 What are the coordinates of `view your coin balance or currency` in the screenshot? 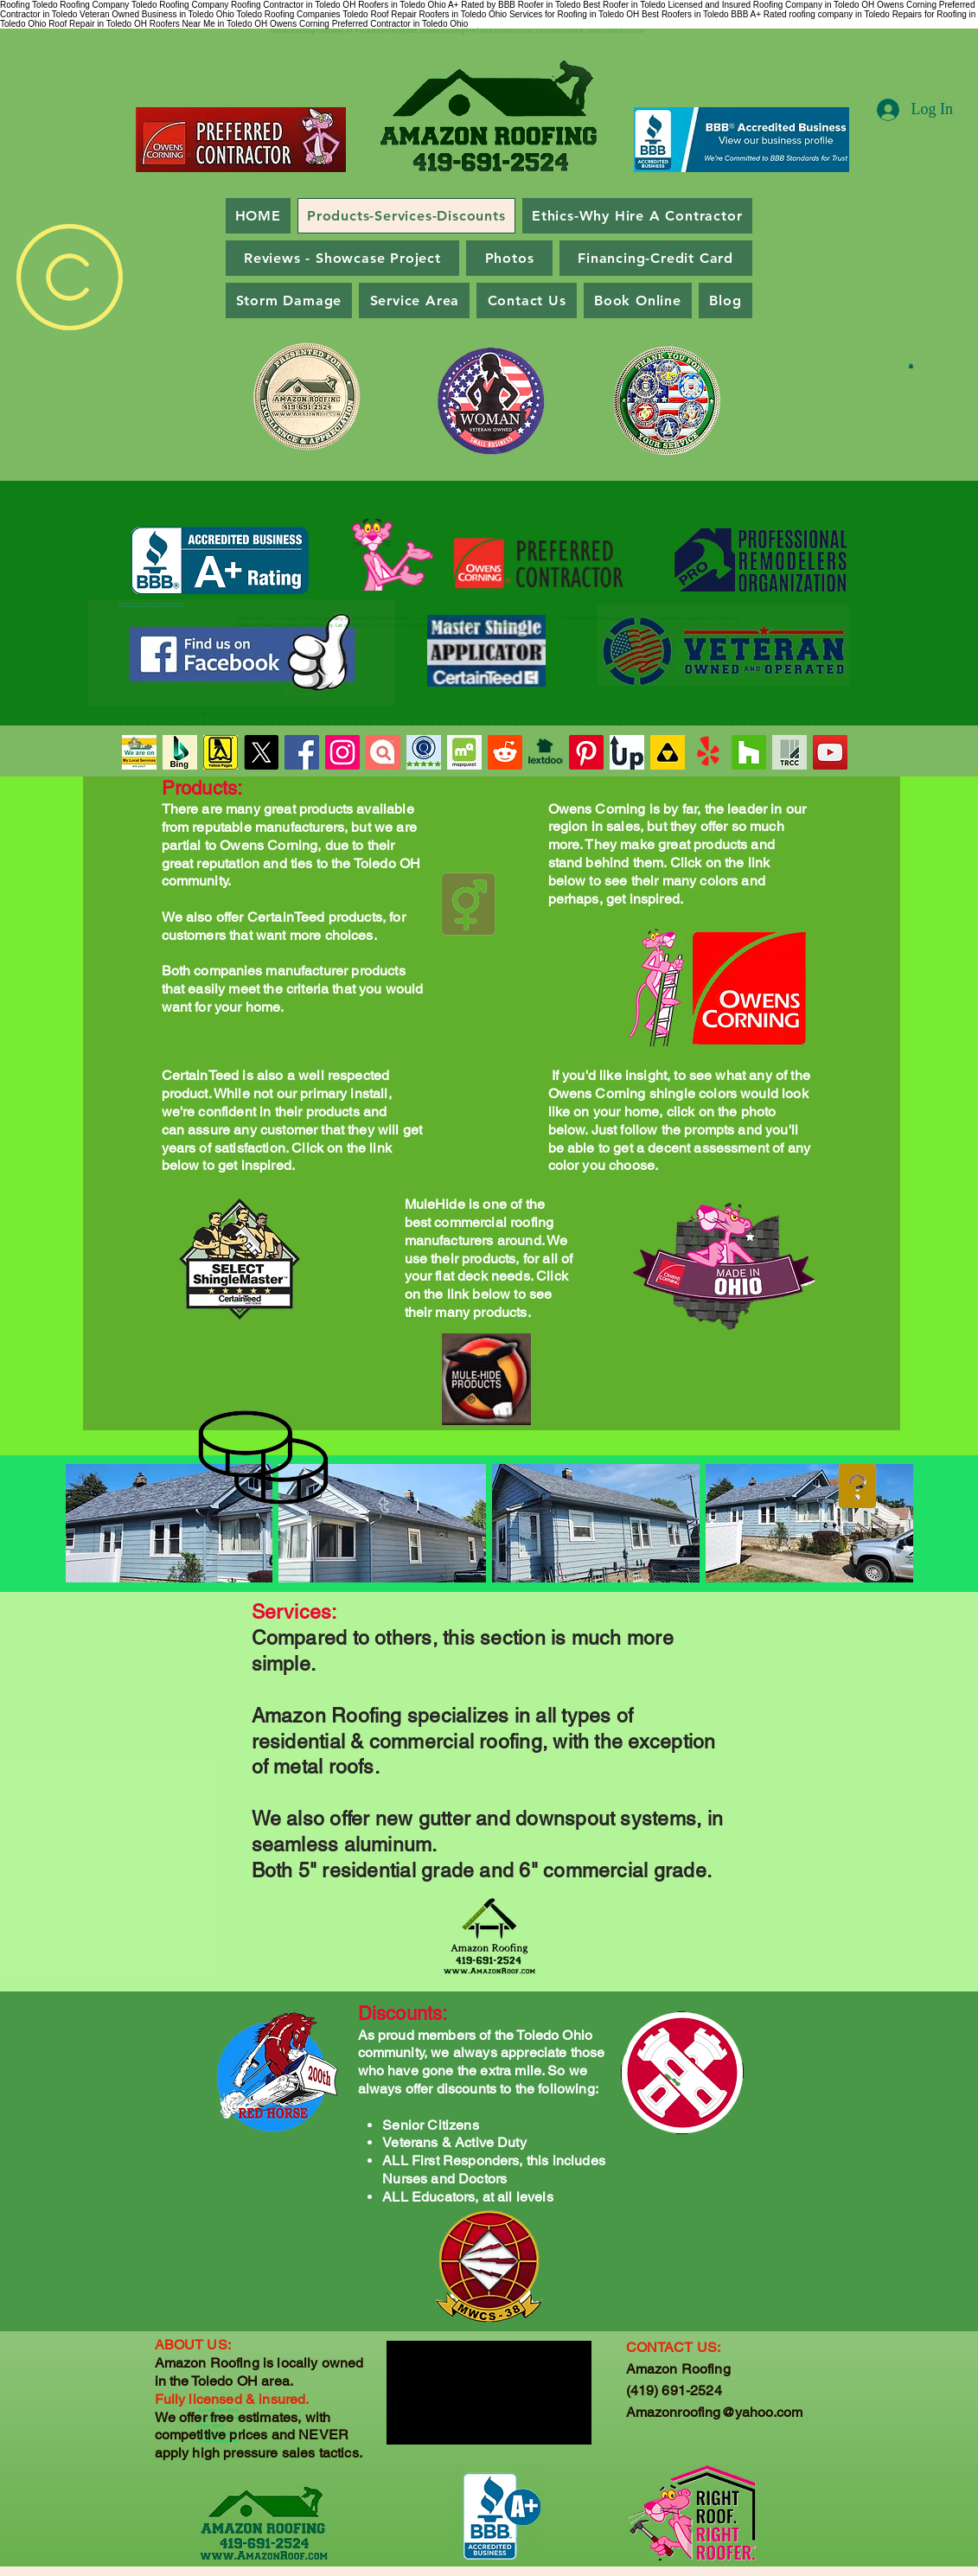 It's located at (263, 1457).